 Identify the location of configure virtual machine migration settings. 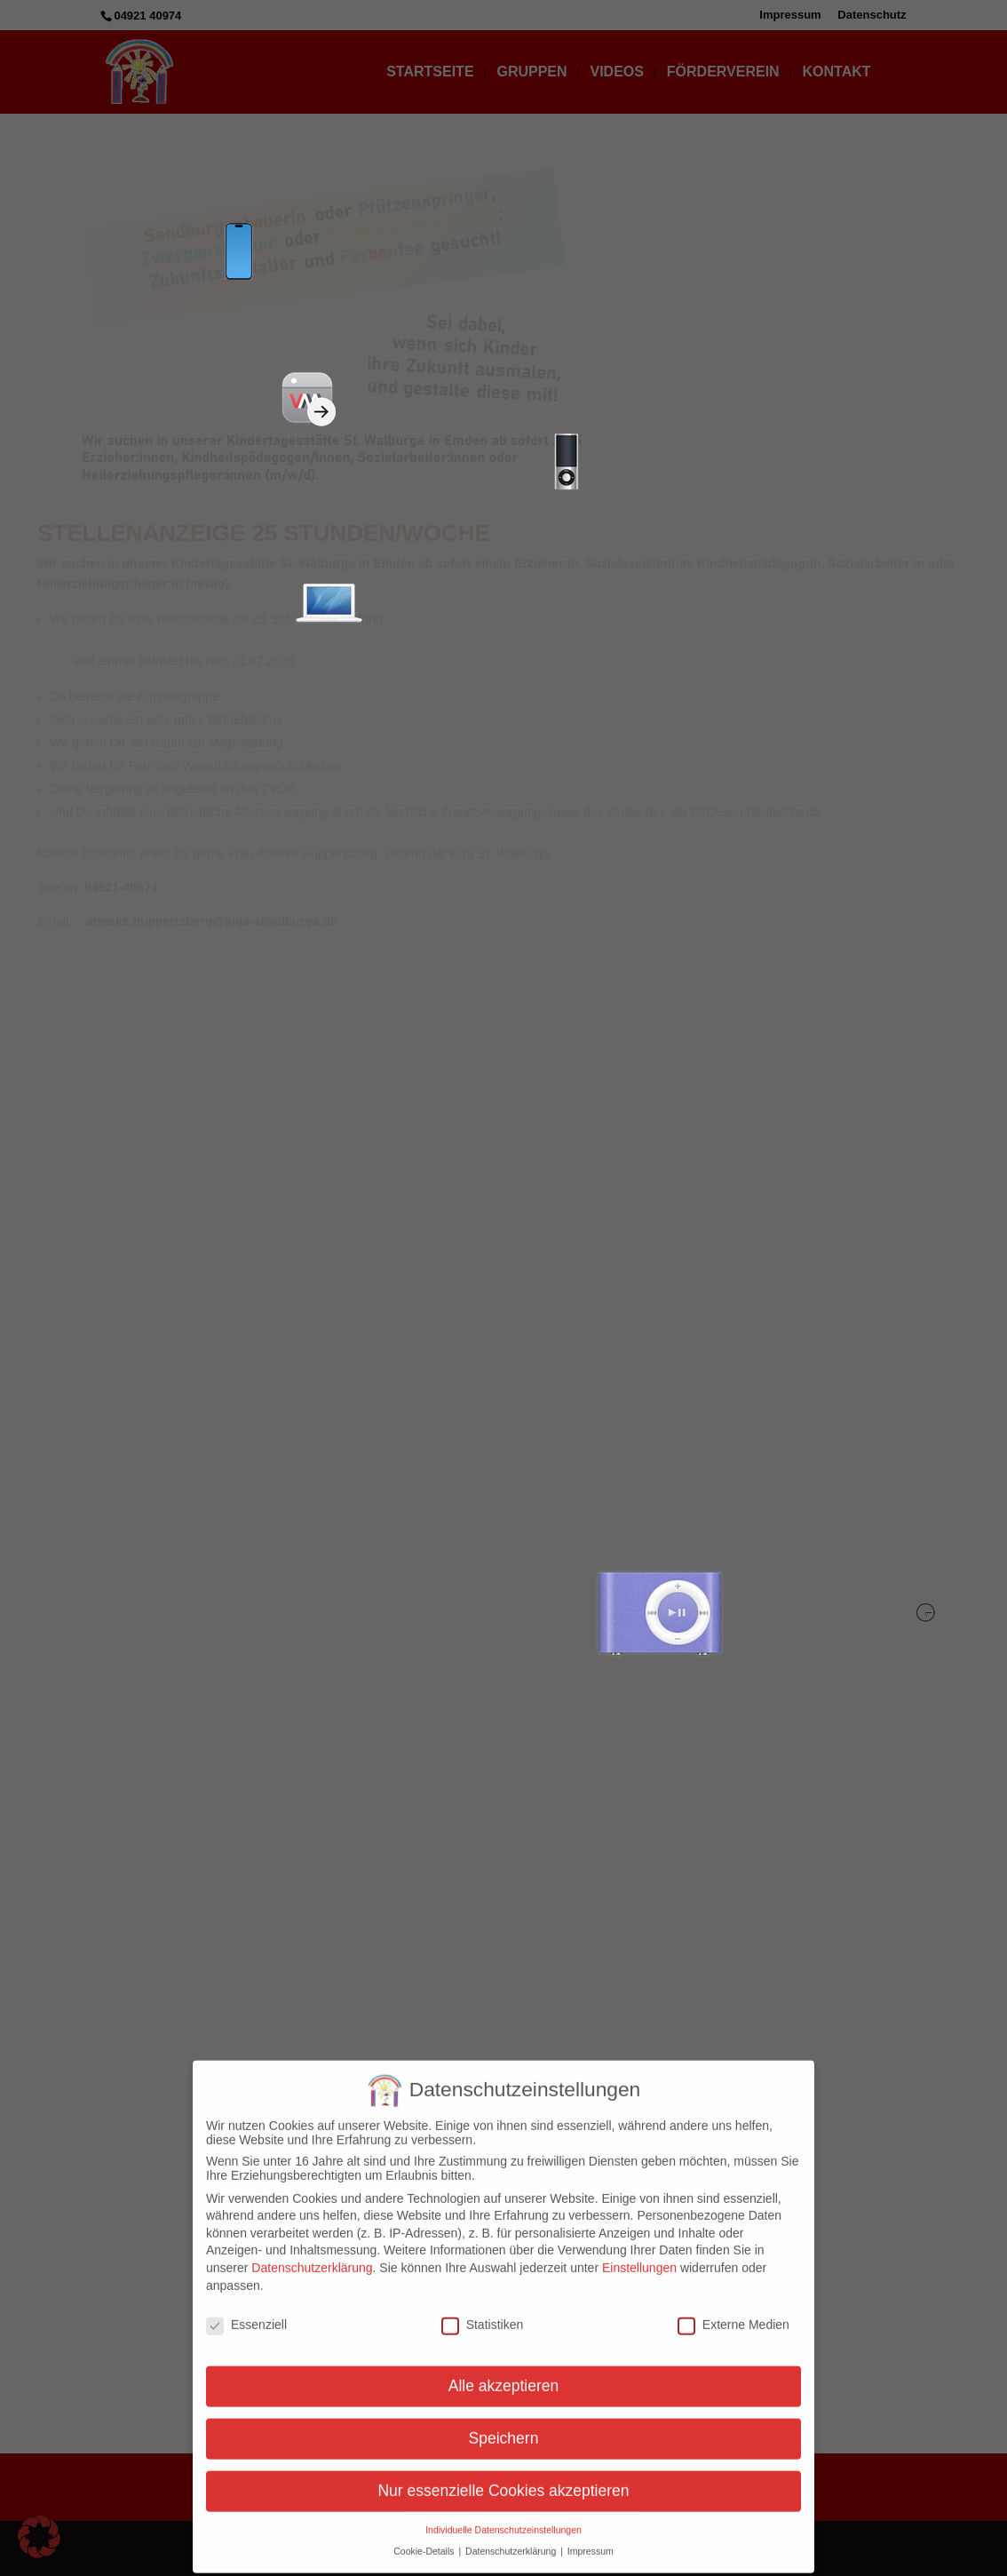
(307, 398).